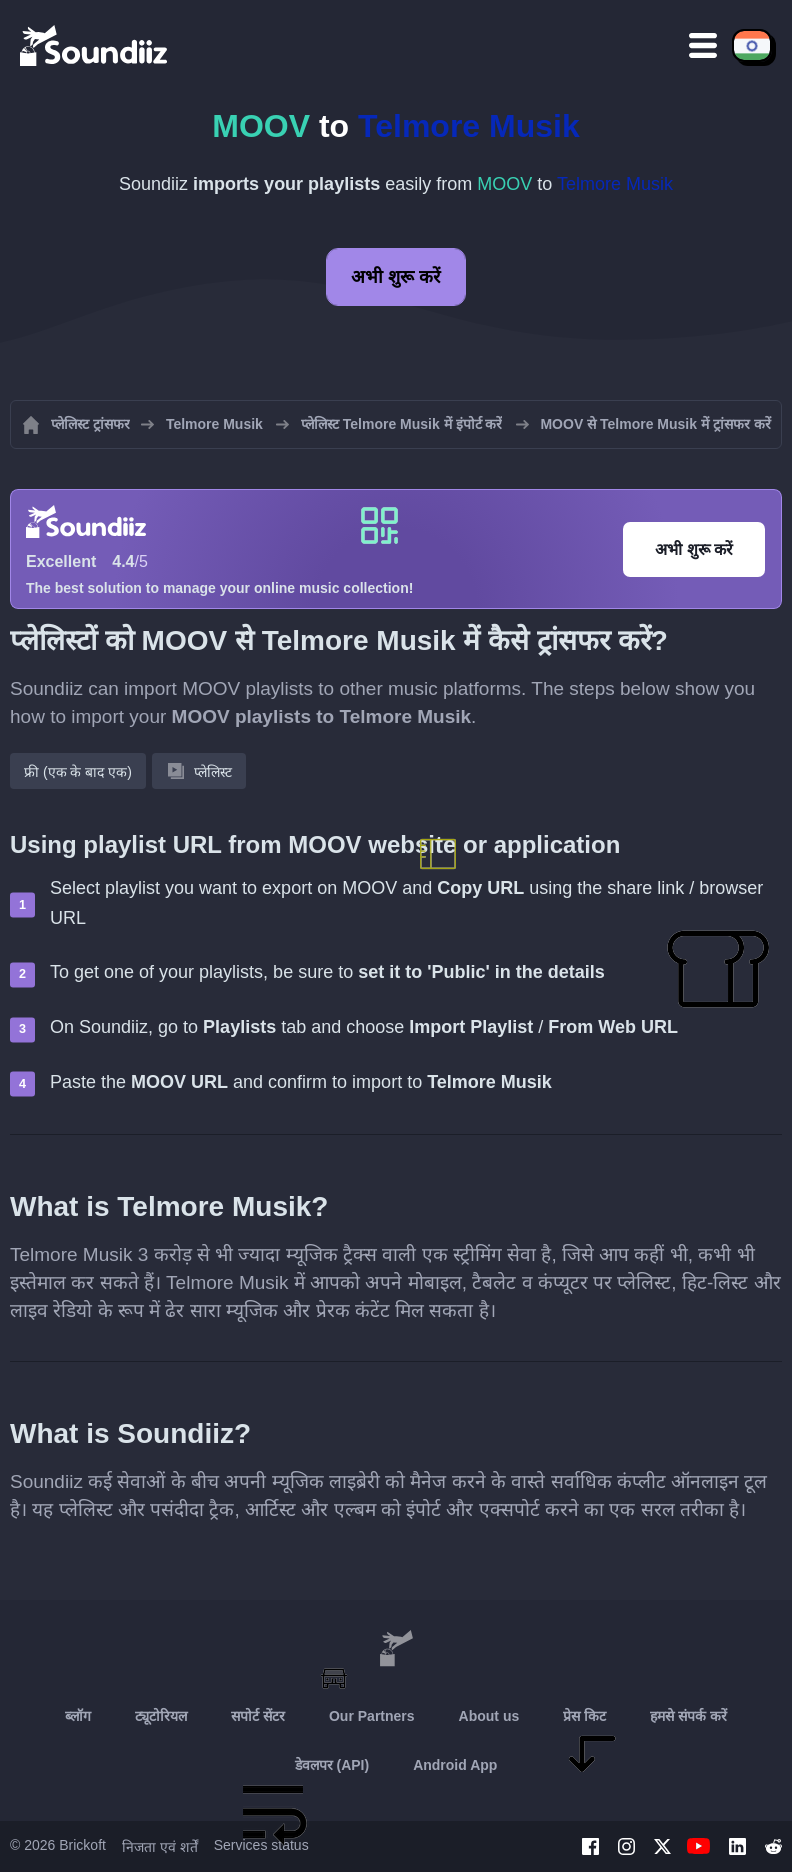  Describe the element at coordinates (720, 969) in the screenshot. I see `browse bakery or bread products` at that location.